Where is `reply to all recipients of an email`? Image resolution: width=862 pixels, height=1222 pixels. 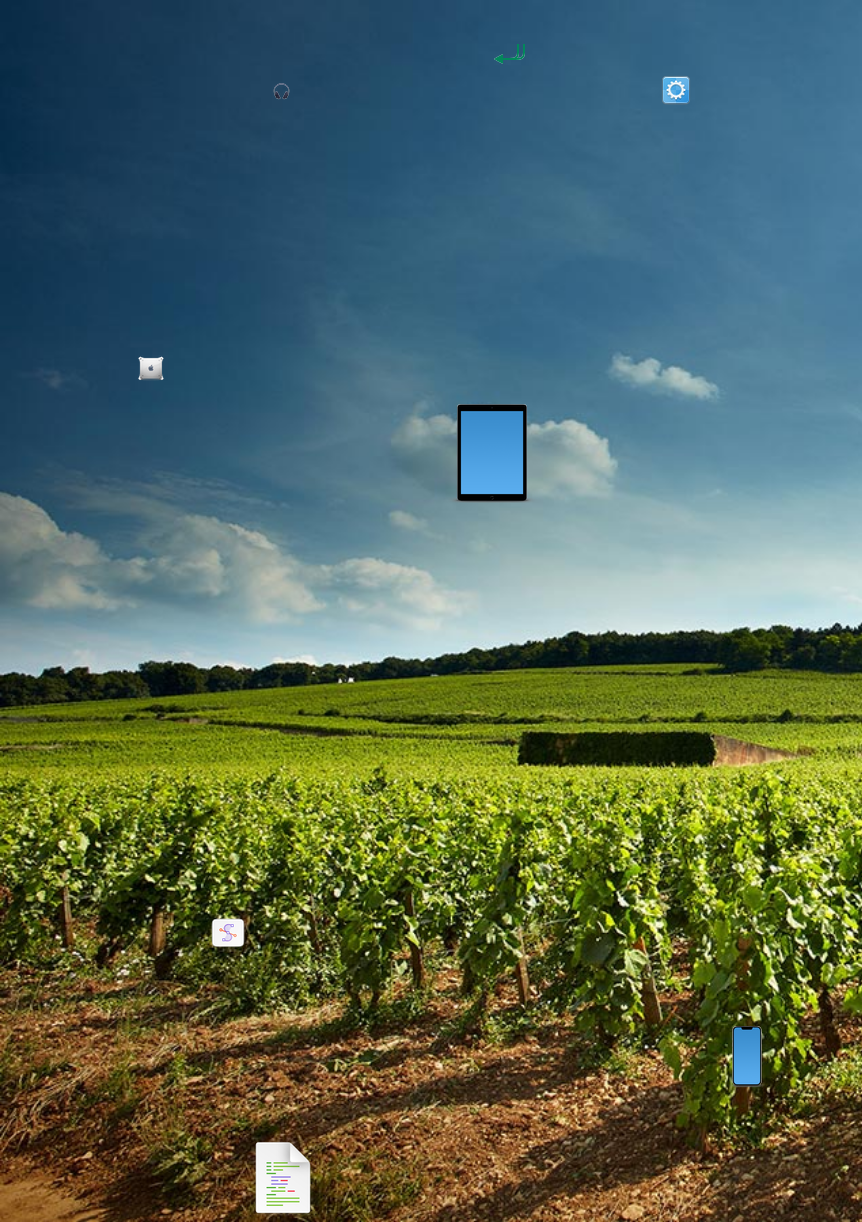 reply to all recipients of an email is located at coordinates (509, 52).